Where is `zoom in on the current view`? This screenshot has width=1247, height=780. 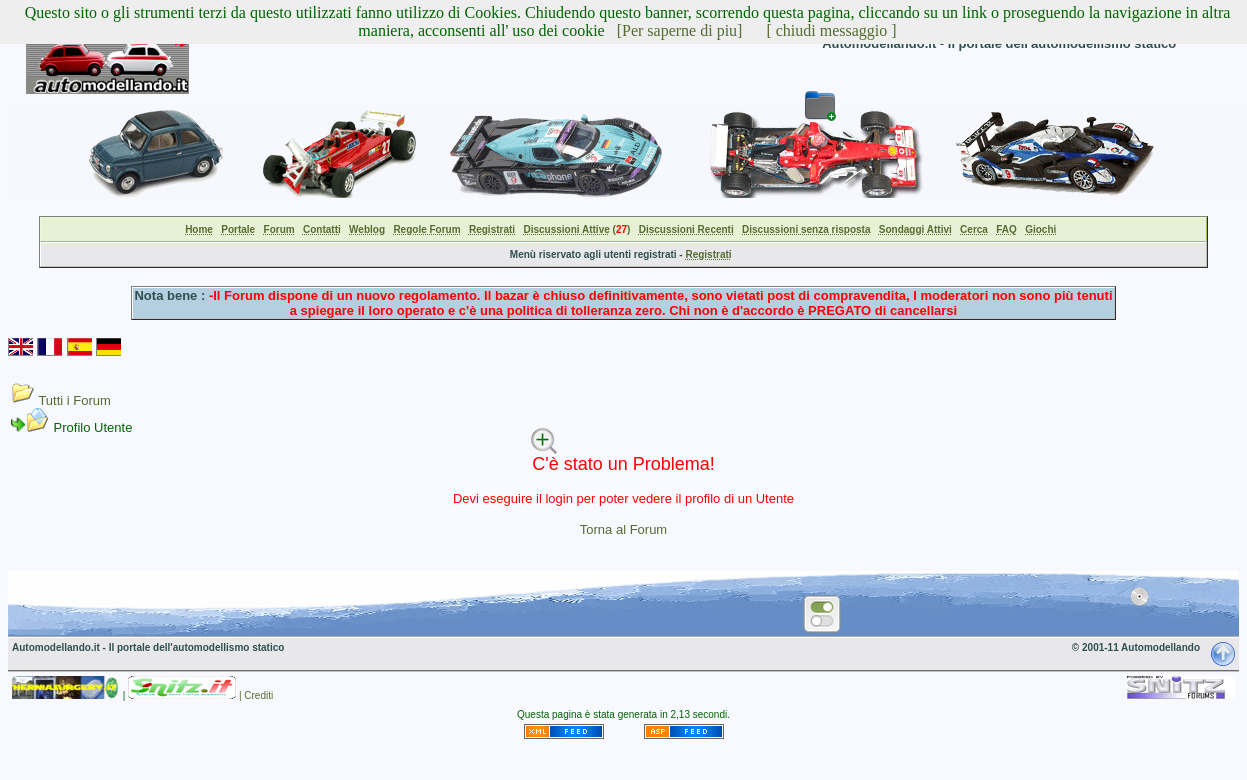 zoom in on the current view is located at coordinates (544, 441).